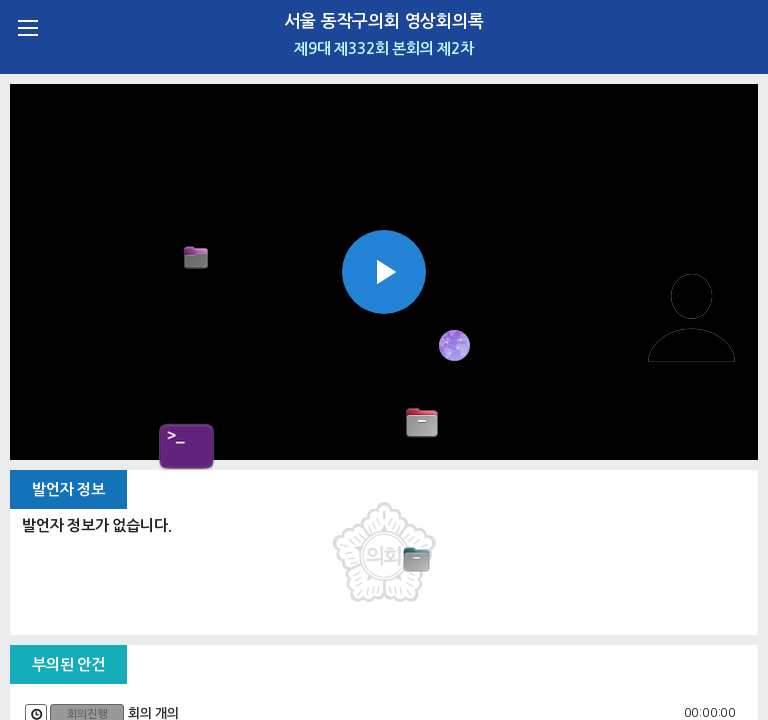 The image size is (768, 720). What do you see at coordinates (454, 345) in the screenshot?
I see `open internet or web browser application` at bounding box center [454, 345].